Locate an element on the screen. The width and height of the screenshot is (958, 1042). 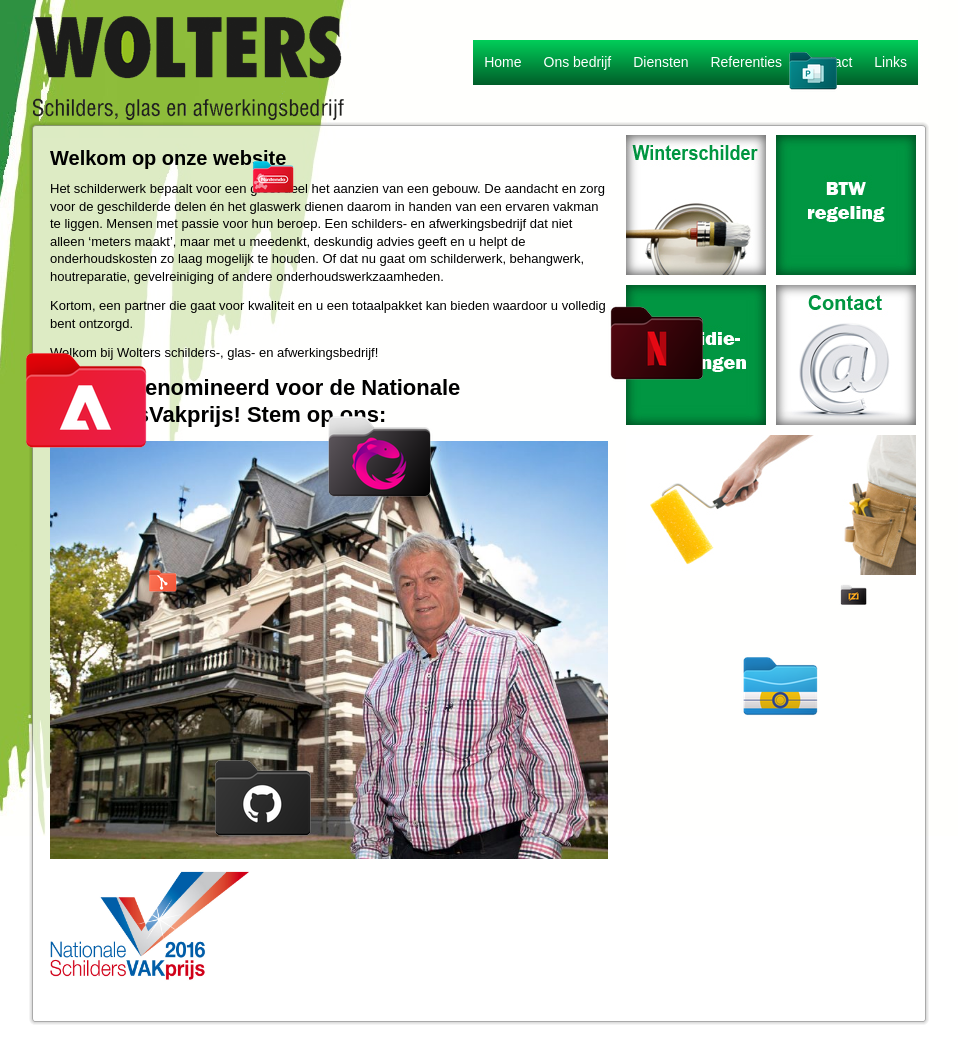
open folder containing Nintendo games or files is located at coordinates (273, 178).